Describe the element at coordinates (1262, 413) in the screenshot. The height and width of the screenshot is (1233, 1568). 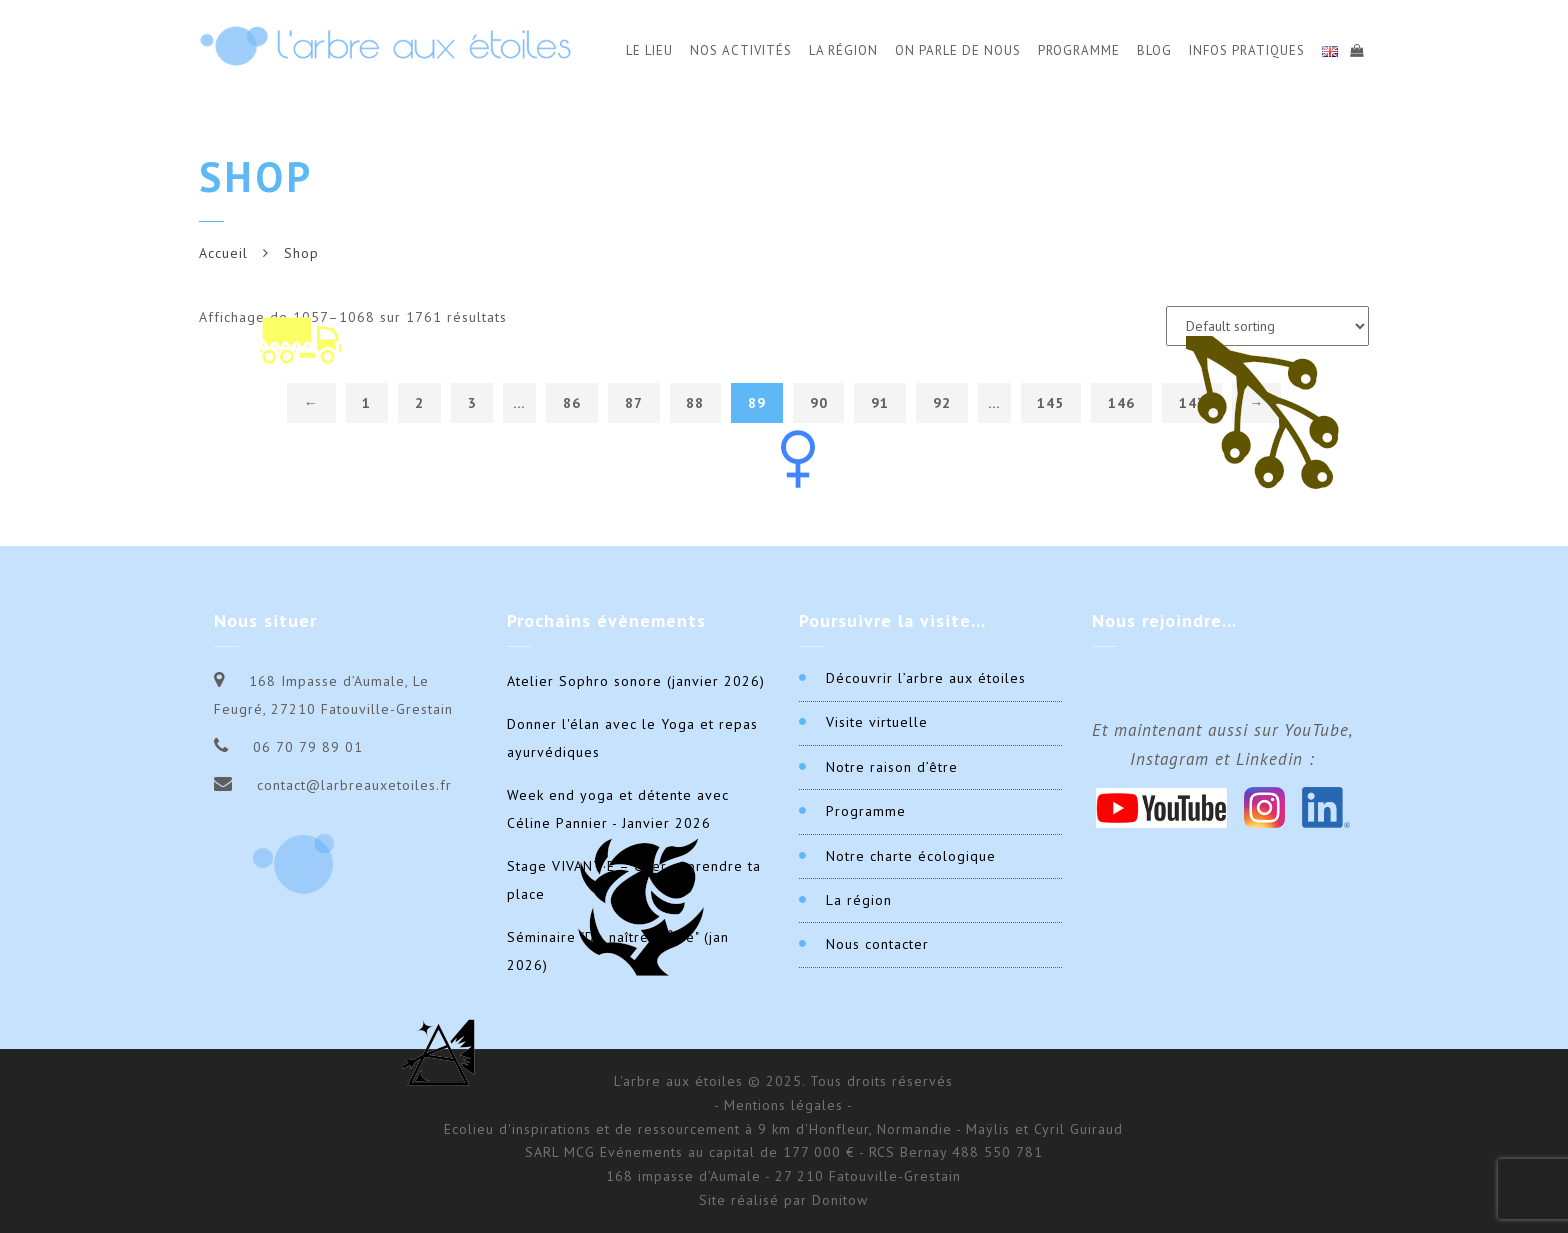
I see `blackcurrant berry ingredient in a cooking or crafting game` at that location.